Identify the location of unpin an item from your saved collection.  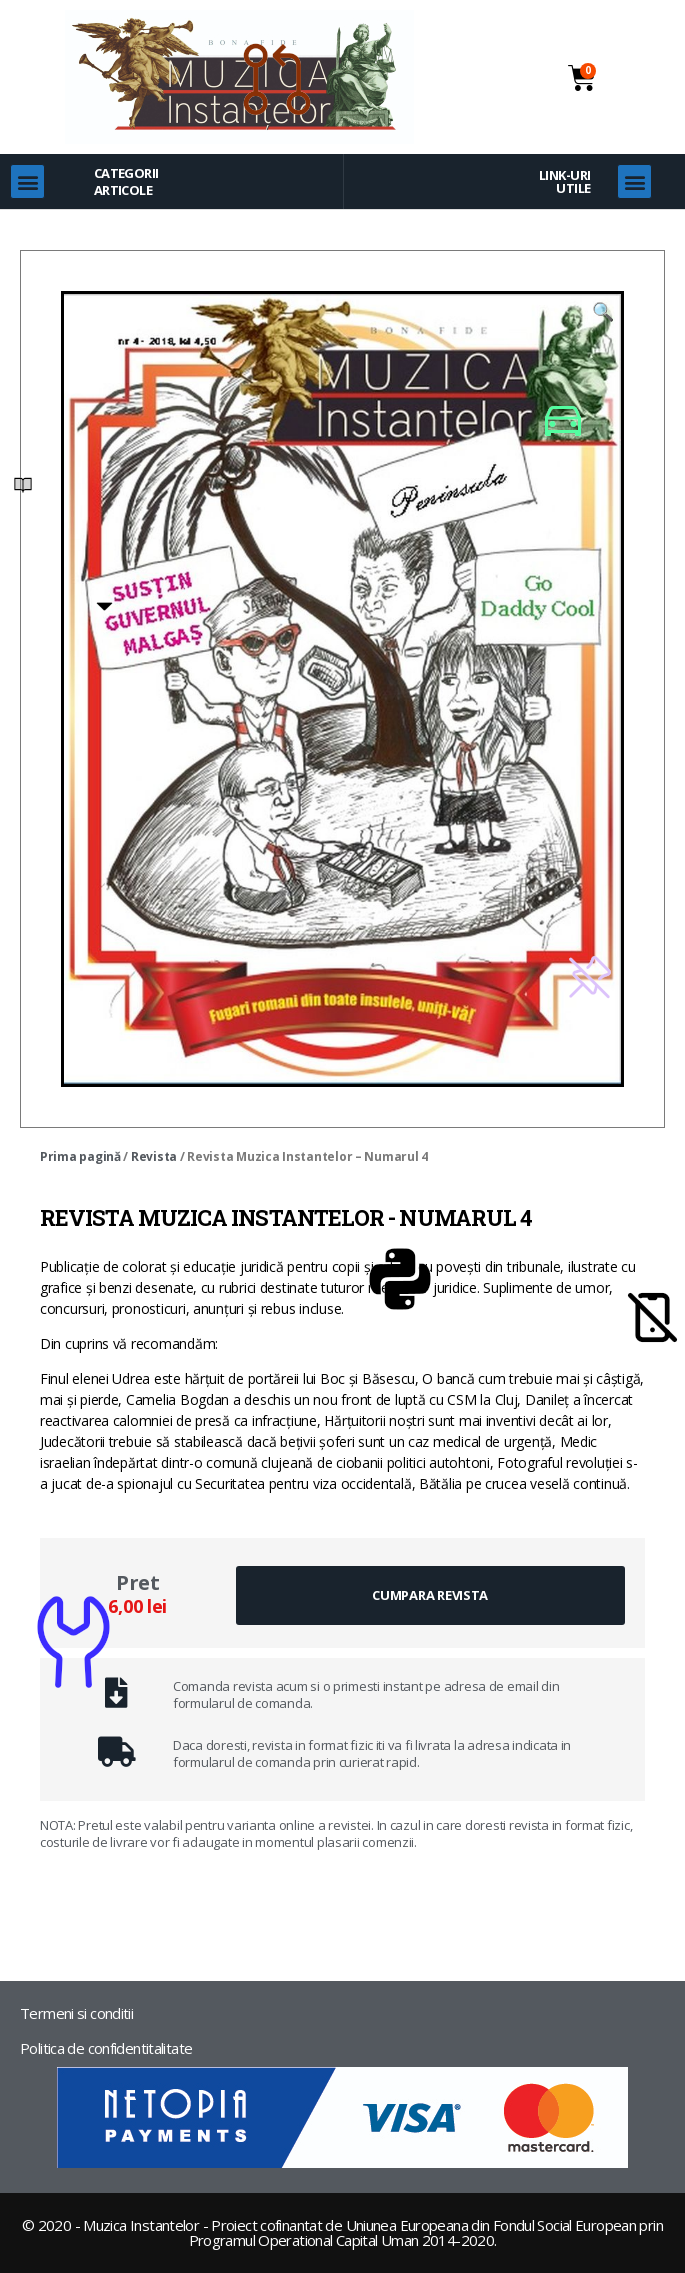
(589, 978).